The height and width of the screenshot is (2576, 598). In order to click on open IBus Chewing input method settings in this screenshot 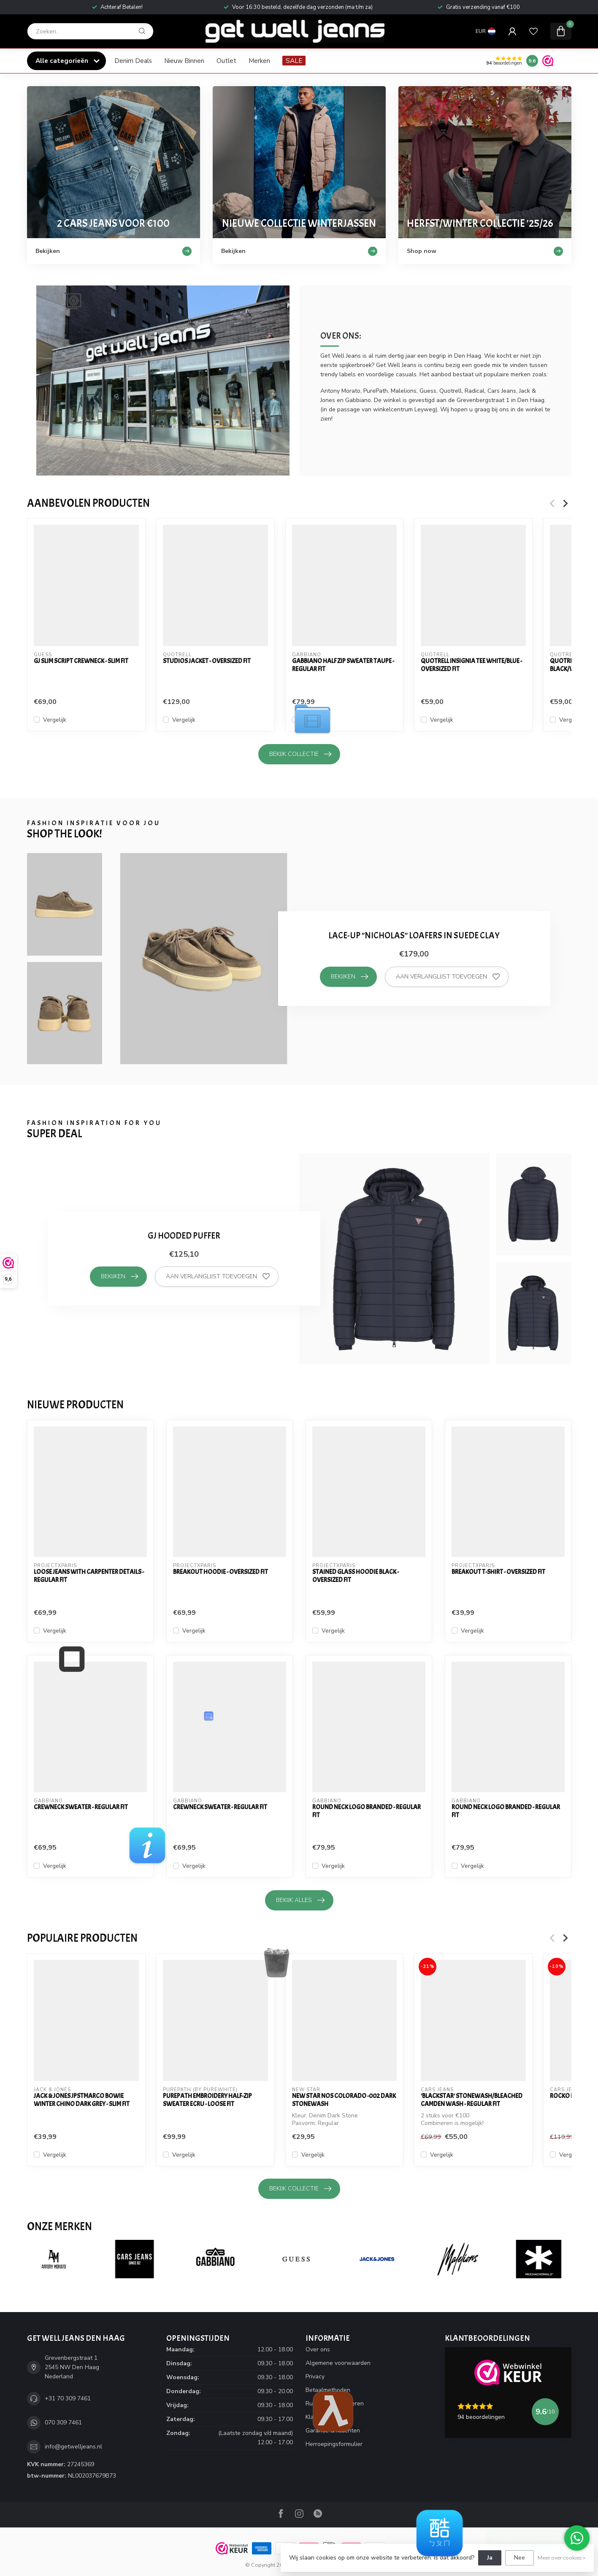, I will do `click(439, 2533)`.